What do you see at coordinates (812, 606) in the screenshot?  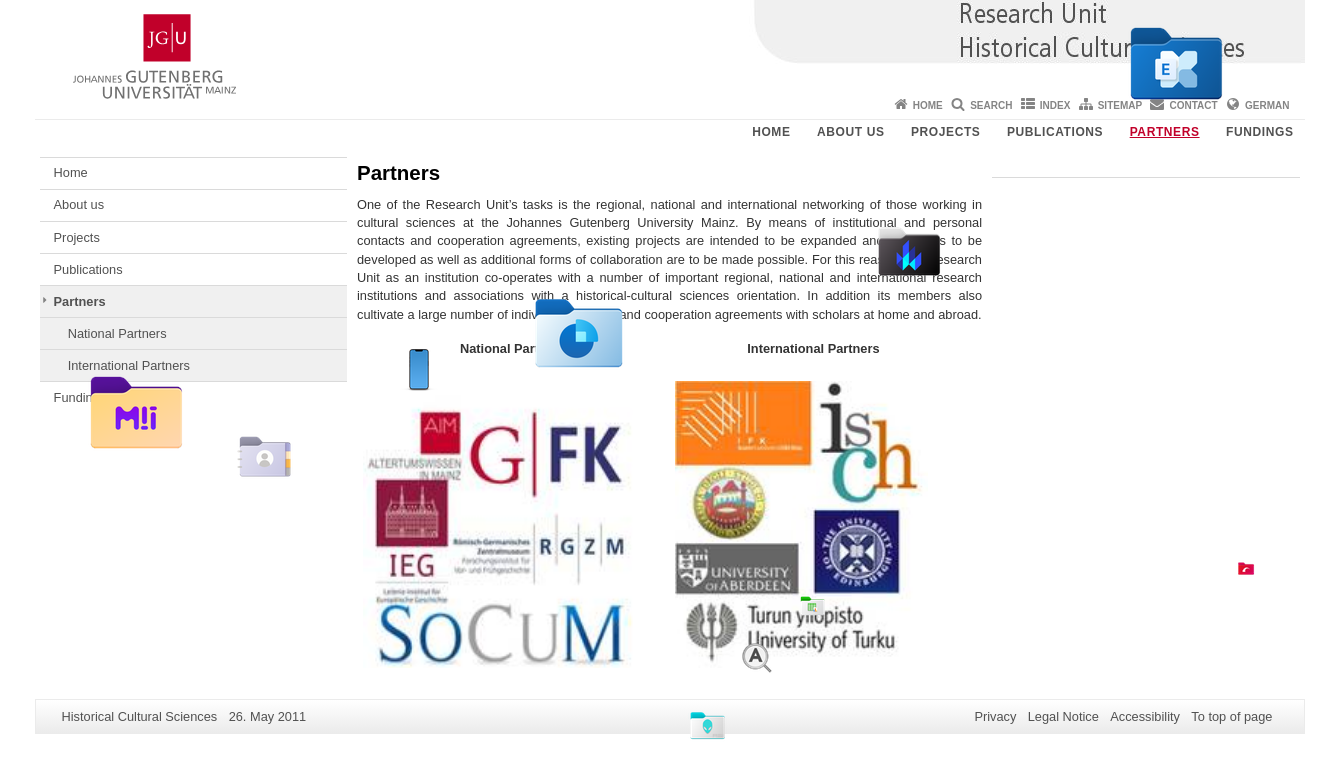 I see `open folder containing LibreOffice Calc spreadsheets` at bounding box center [812, 606].